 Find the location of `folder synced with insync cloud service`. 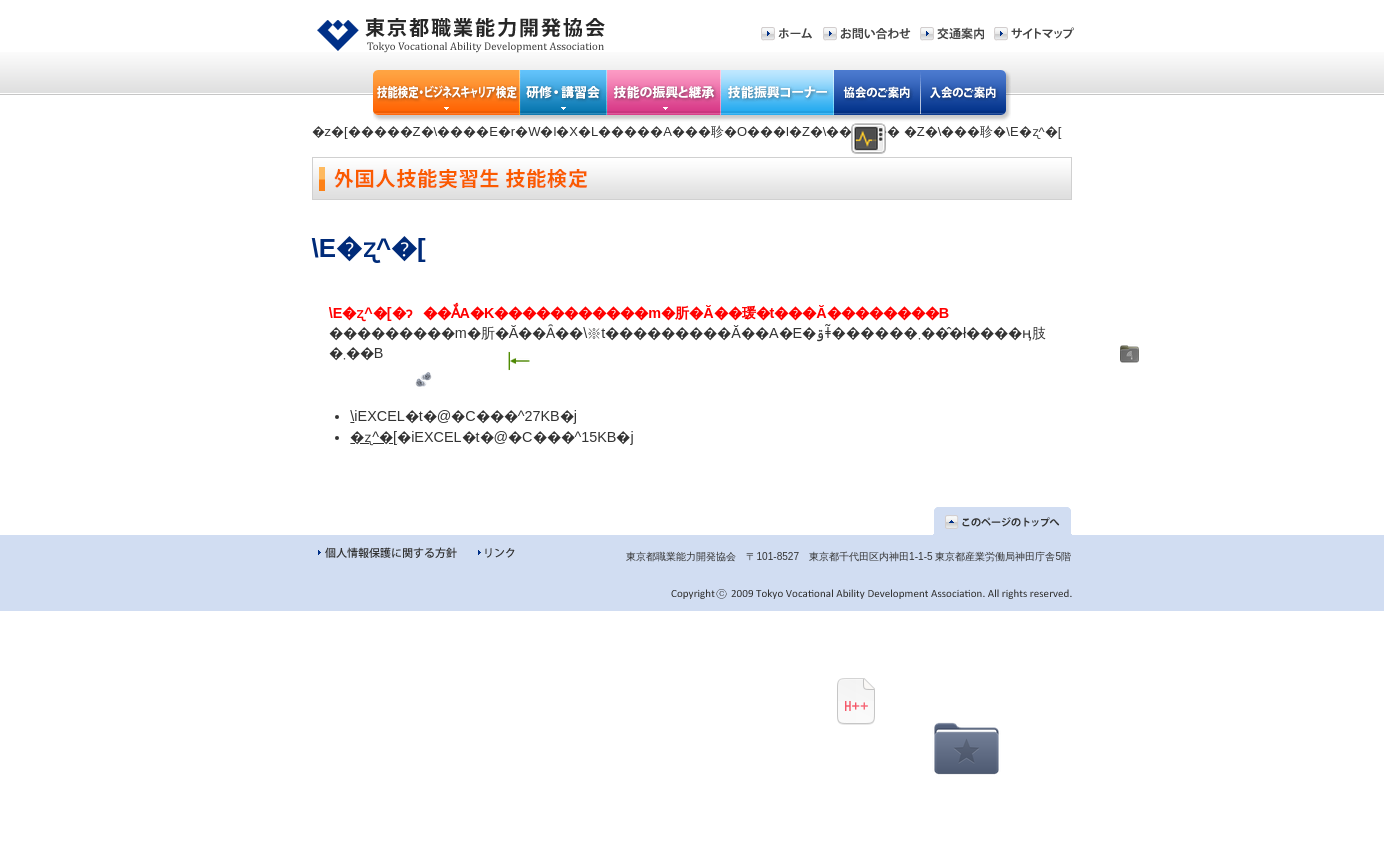

folder synced with insync cloud service is located at coordinates (1129, 353).